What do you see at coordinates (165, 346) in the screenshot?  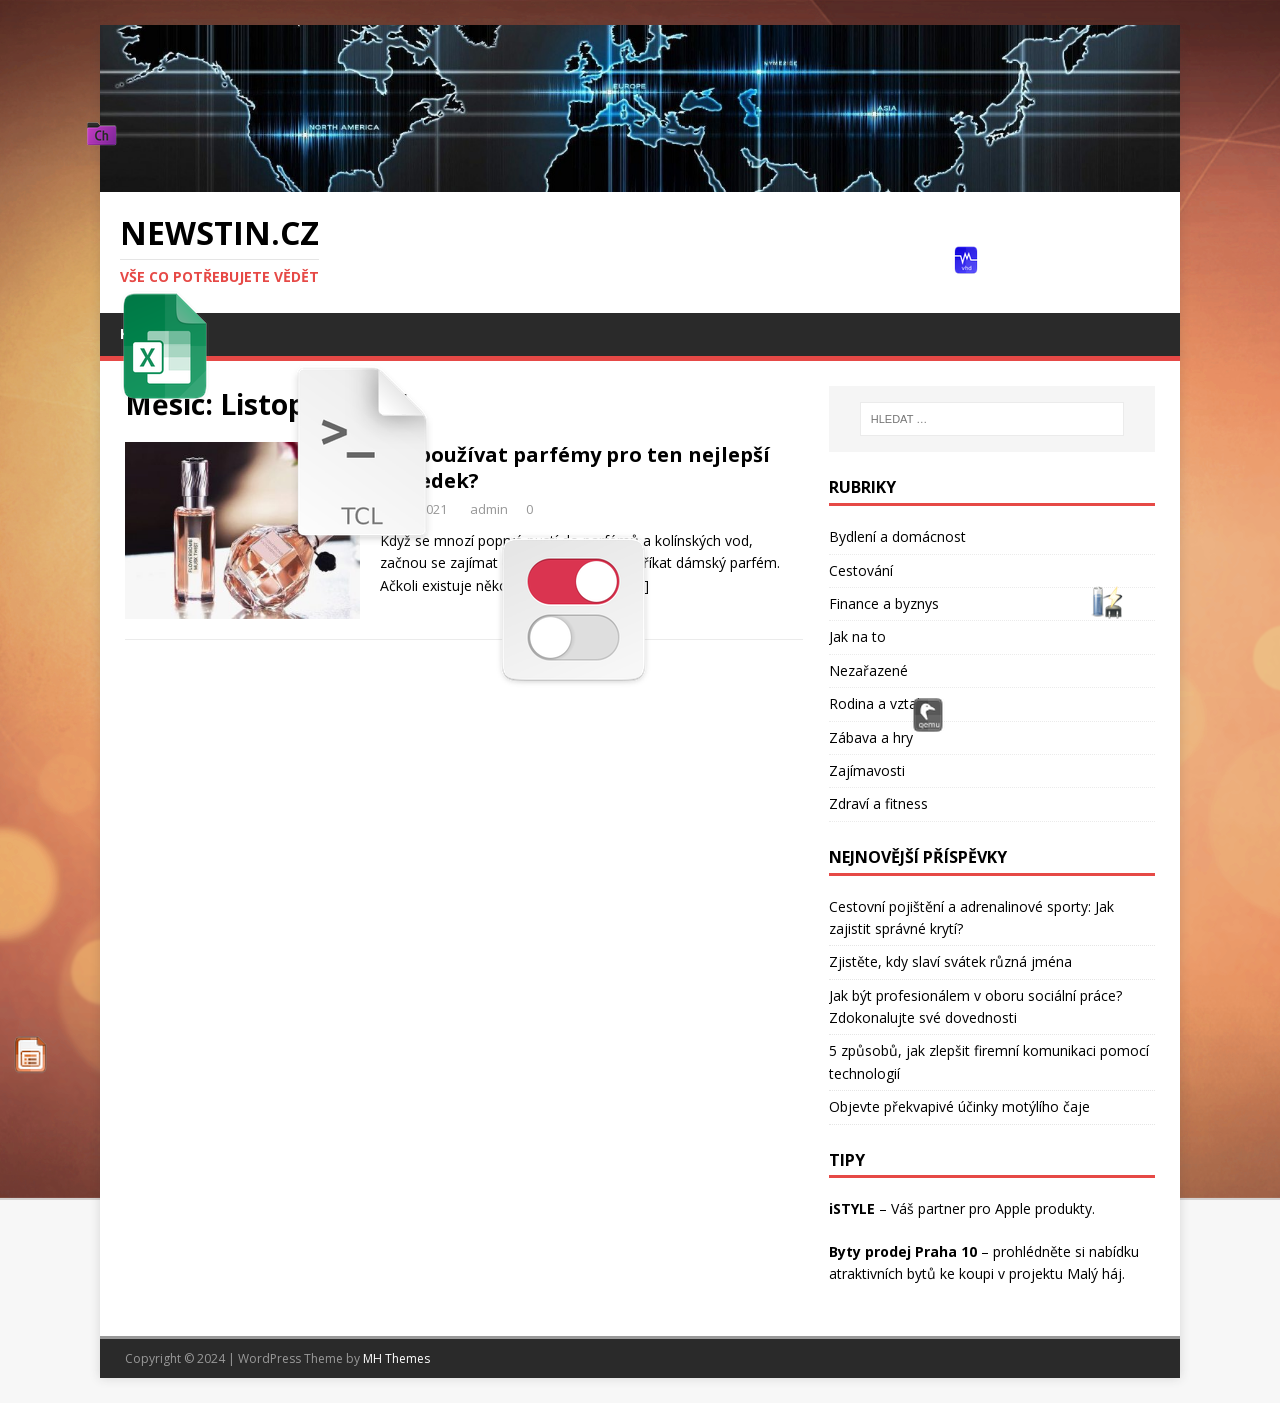 I see `open a microsoft excel spreadsheet file` at bounding box center [165, 346].